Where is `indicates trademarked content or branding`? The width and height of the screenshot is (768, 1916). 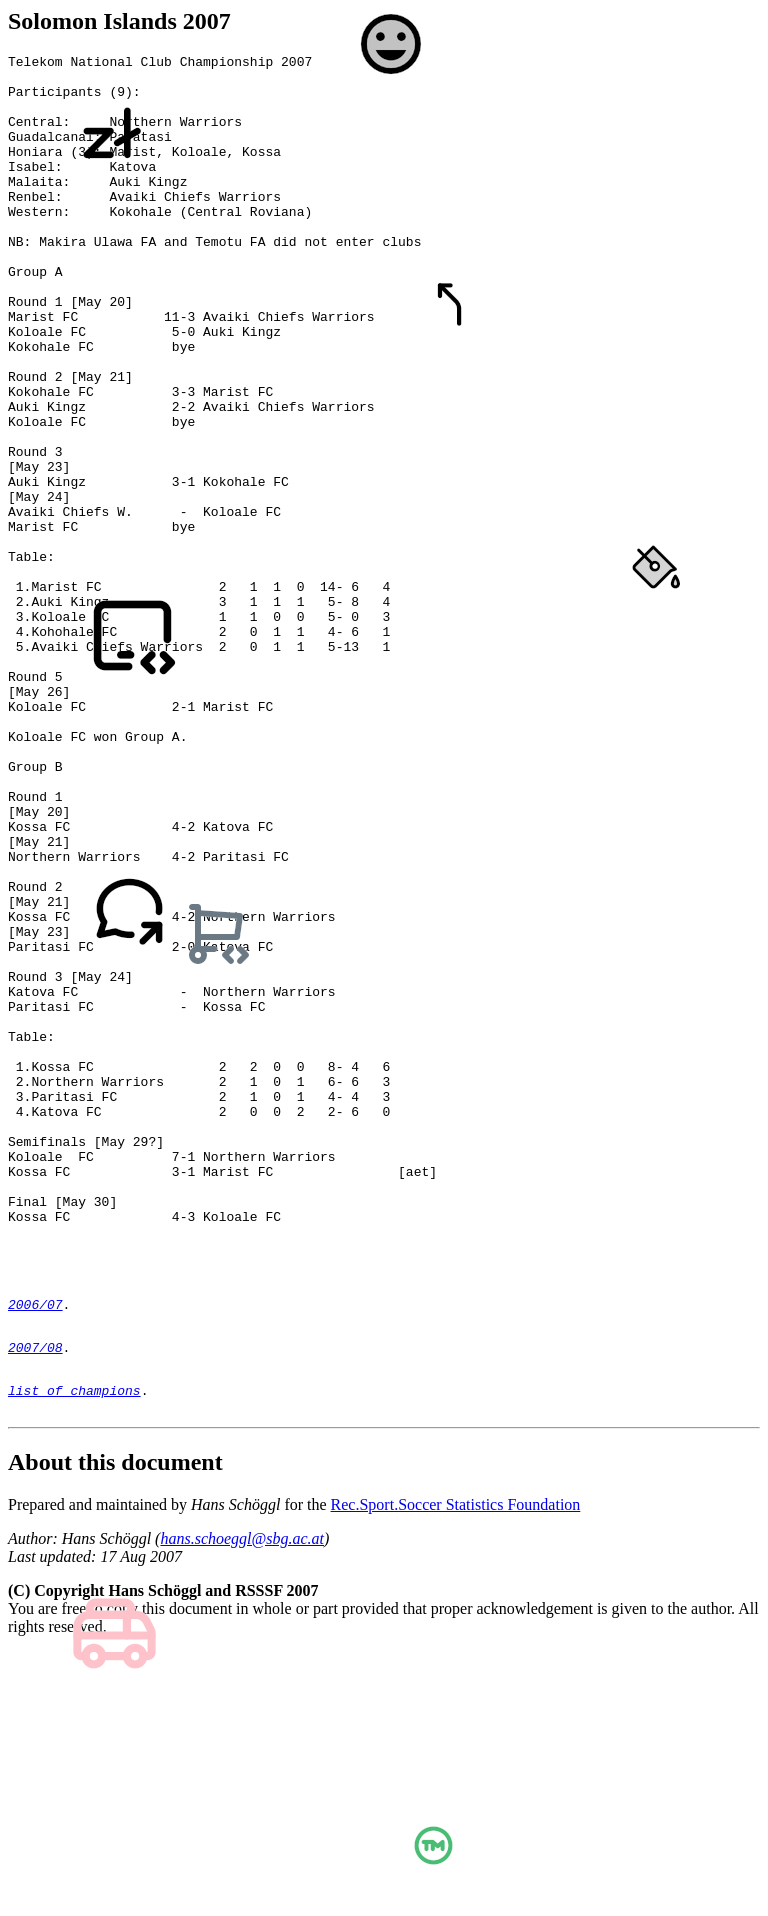
indicates trademarked content or branding is located at coordinates (433, 1845).